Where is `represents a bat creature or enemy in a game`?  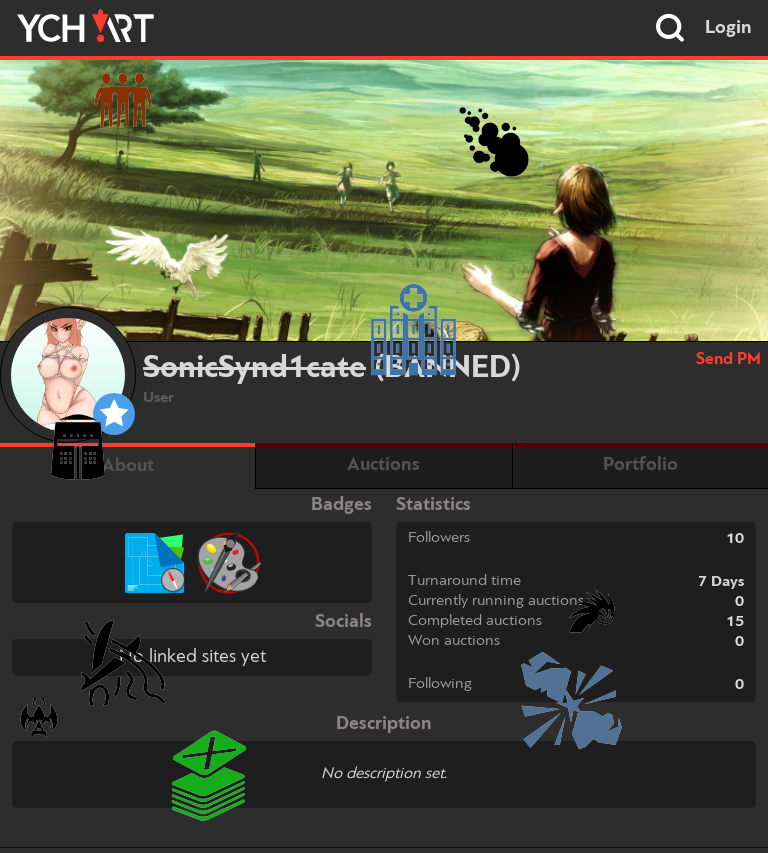
represents a bat creature or enemy in a game is located at coordinates (39, 718).